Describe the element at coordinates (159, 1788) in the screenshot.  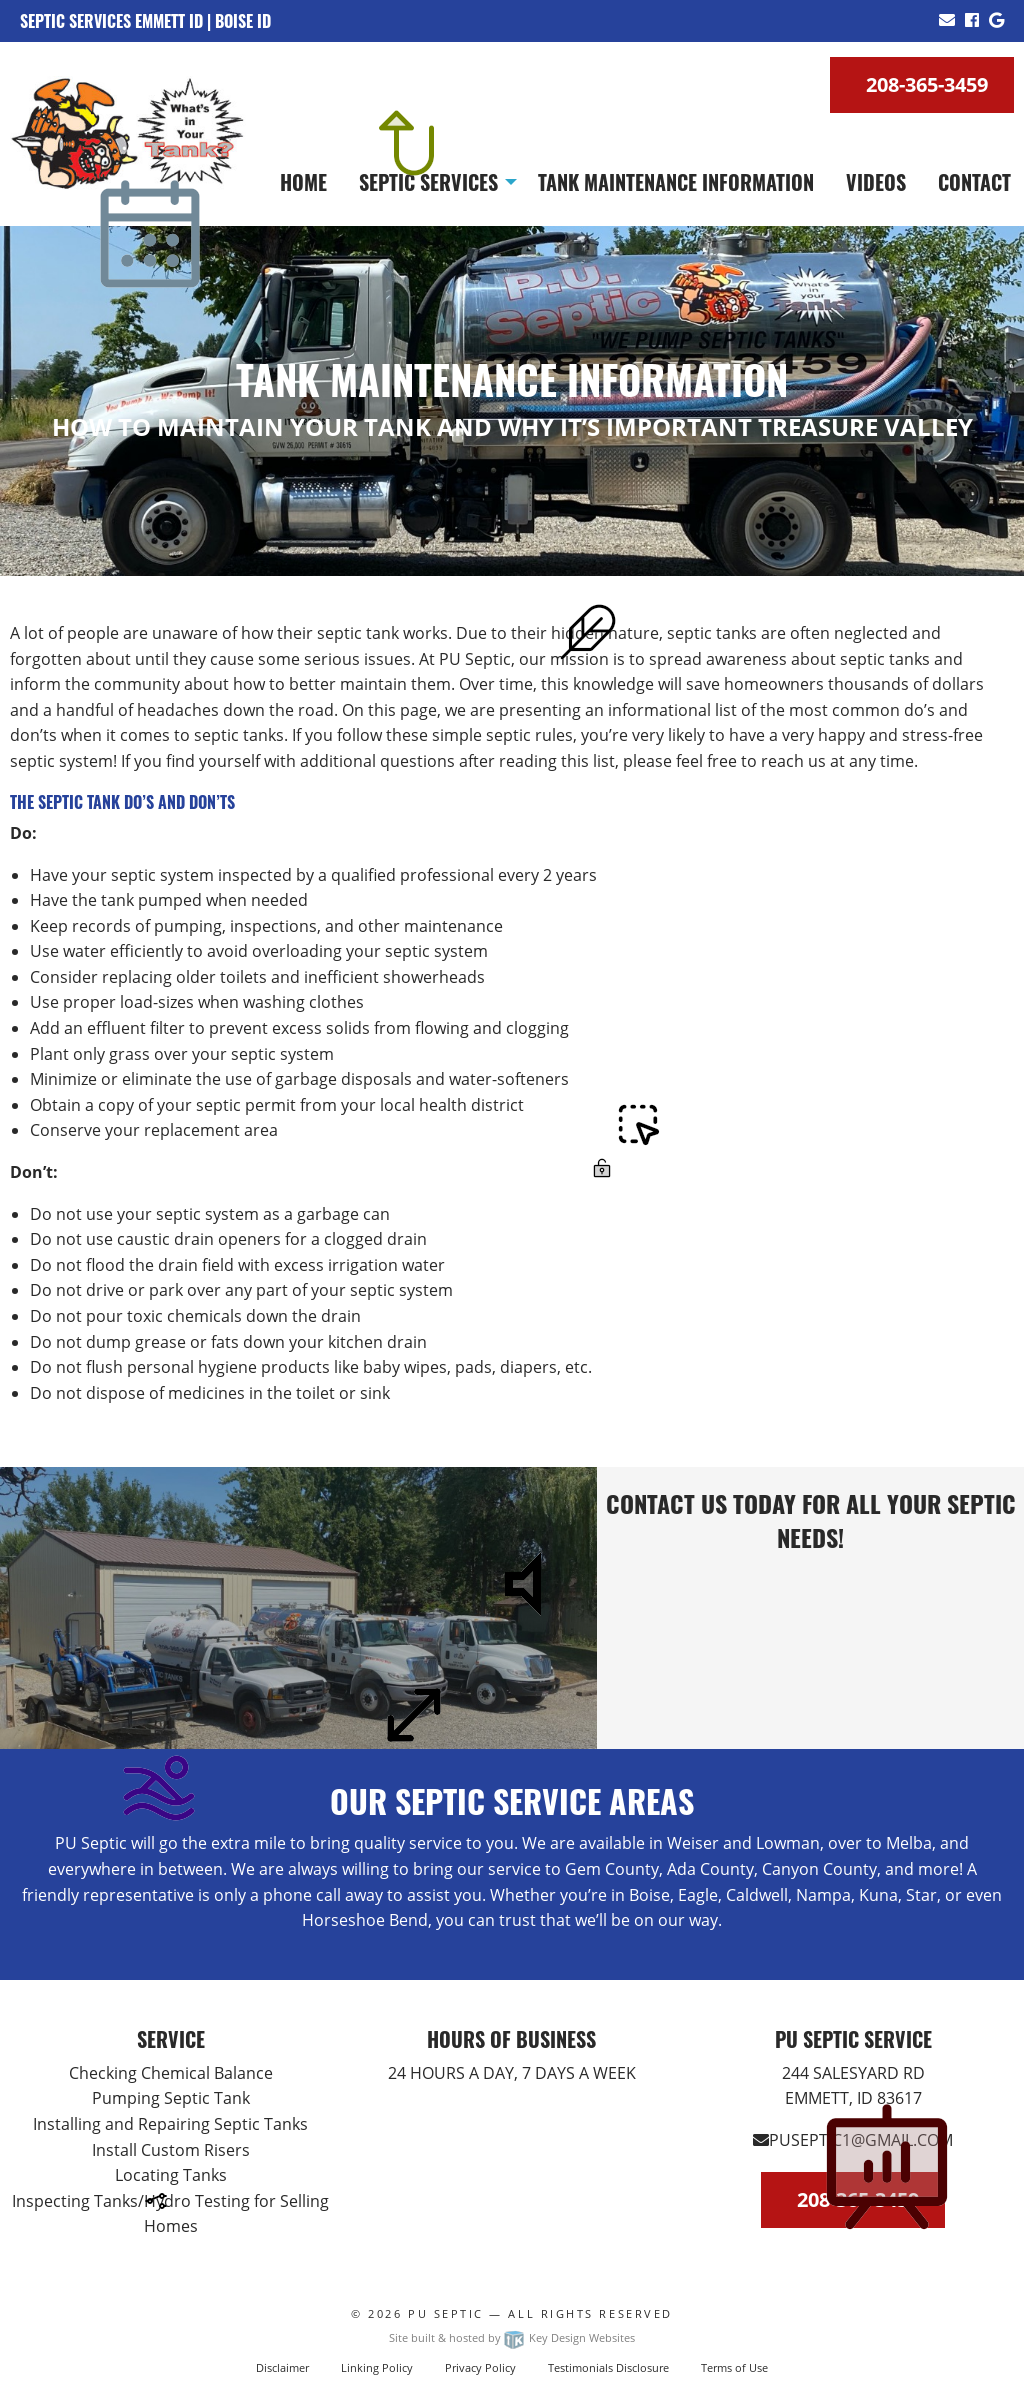
I see `access swimming or aquatic activities` at that location.